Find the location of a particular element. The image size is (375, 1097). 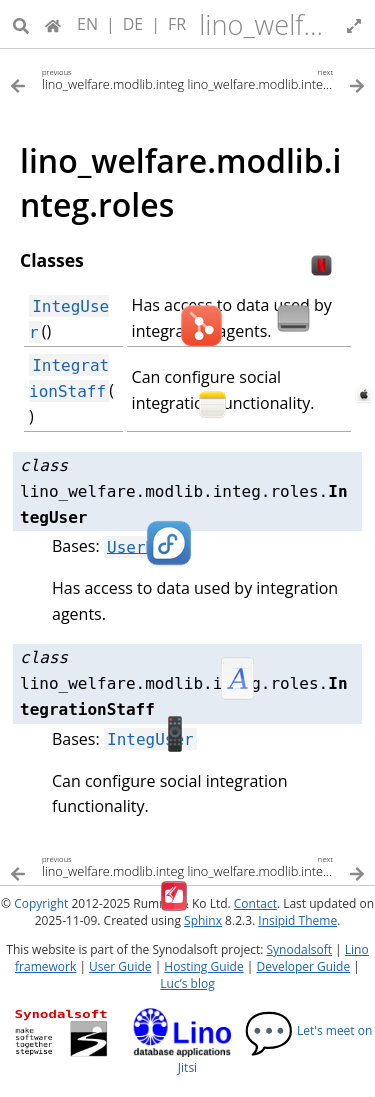

access removable storage device is located at coordinates (293, 318).